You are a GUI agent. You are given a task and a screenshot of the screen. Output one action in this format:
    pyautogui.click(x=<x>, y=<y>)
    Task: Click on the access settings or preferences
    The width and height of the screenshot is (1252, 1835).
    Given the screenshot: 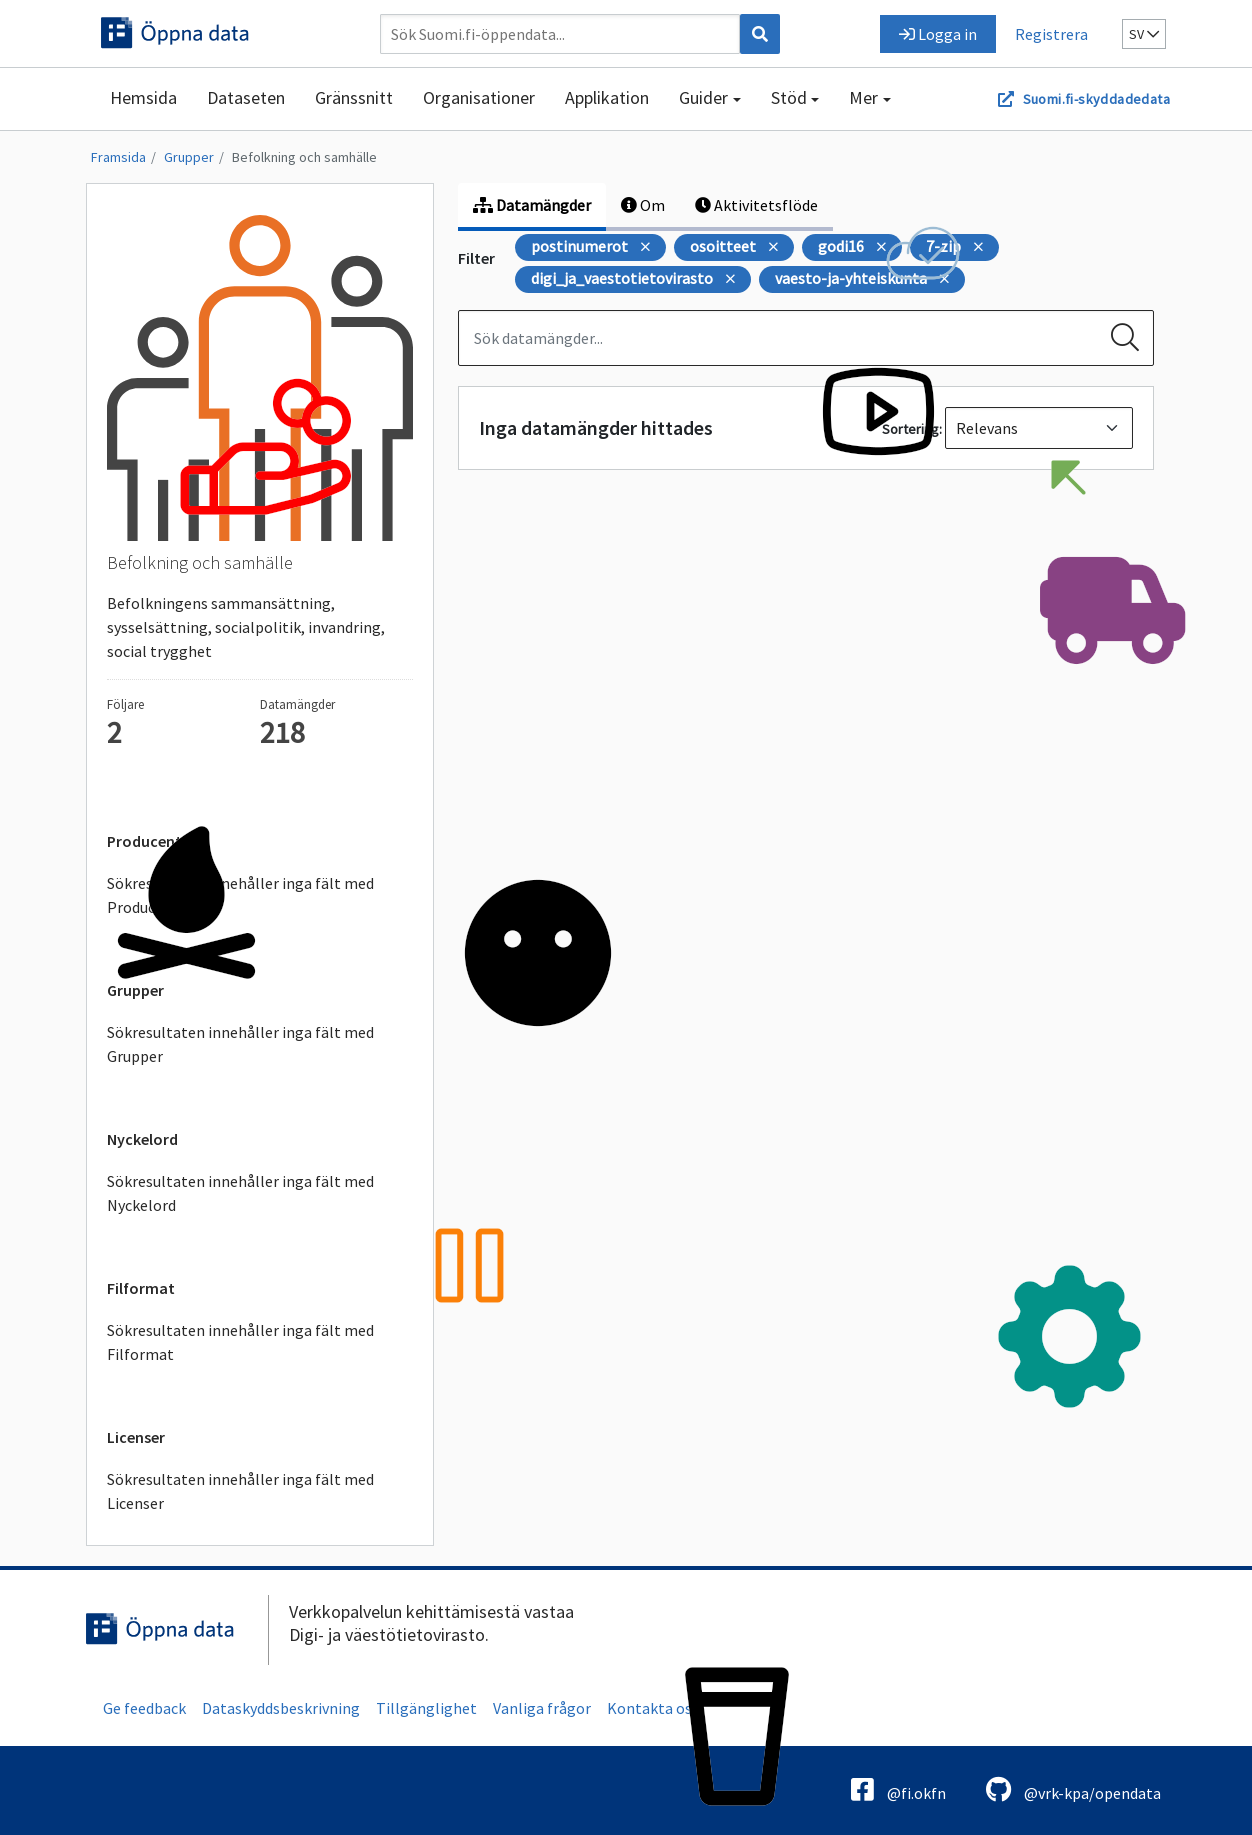 What is the action you would take?
    pyautogui.click(x=1069, y=1336)
    